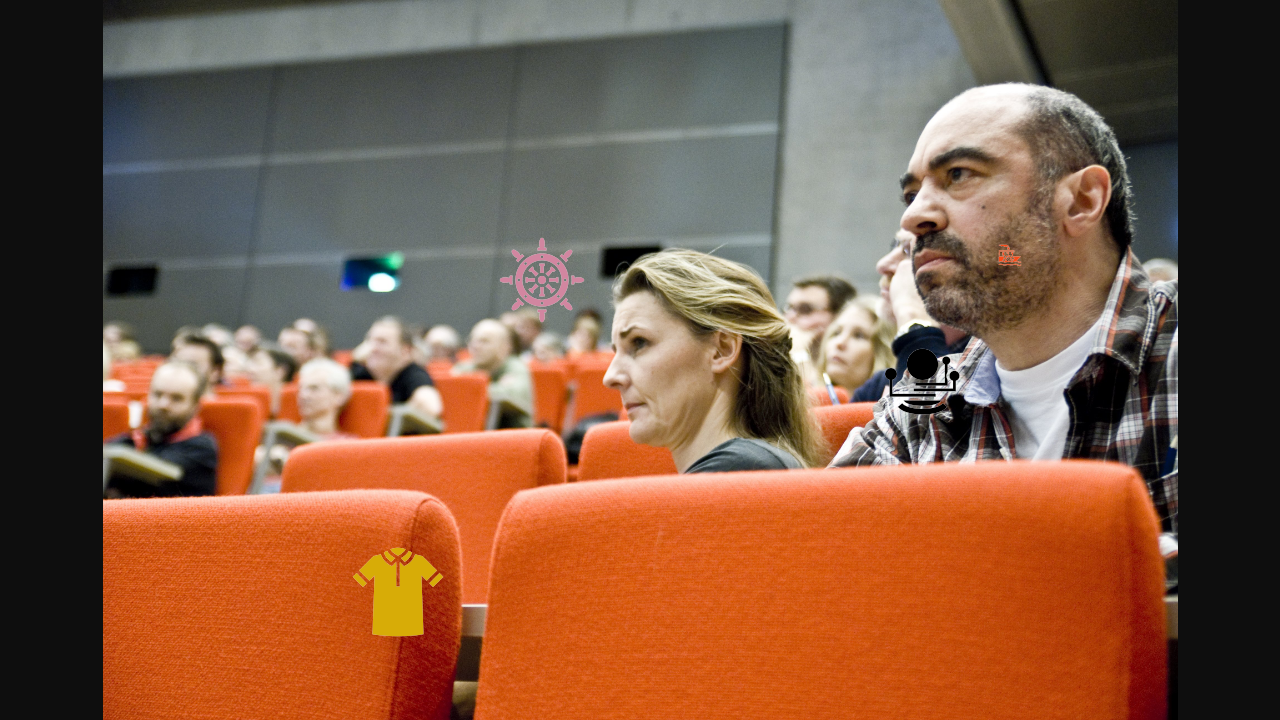 This screenshot has width=1280, height=720. What do you see at coordinates (922, 379) in the screenshot?
I see `view solar system or planetary model` at bounding box center [922, 379].